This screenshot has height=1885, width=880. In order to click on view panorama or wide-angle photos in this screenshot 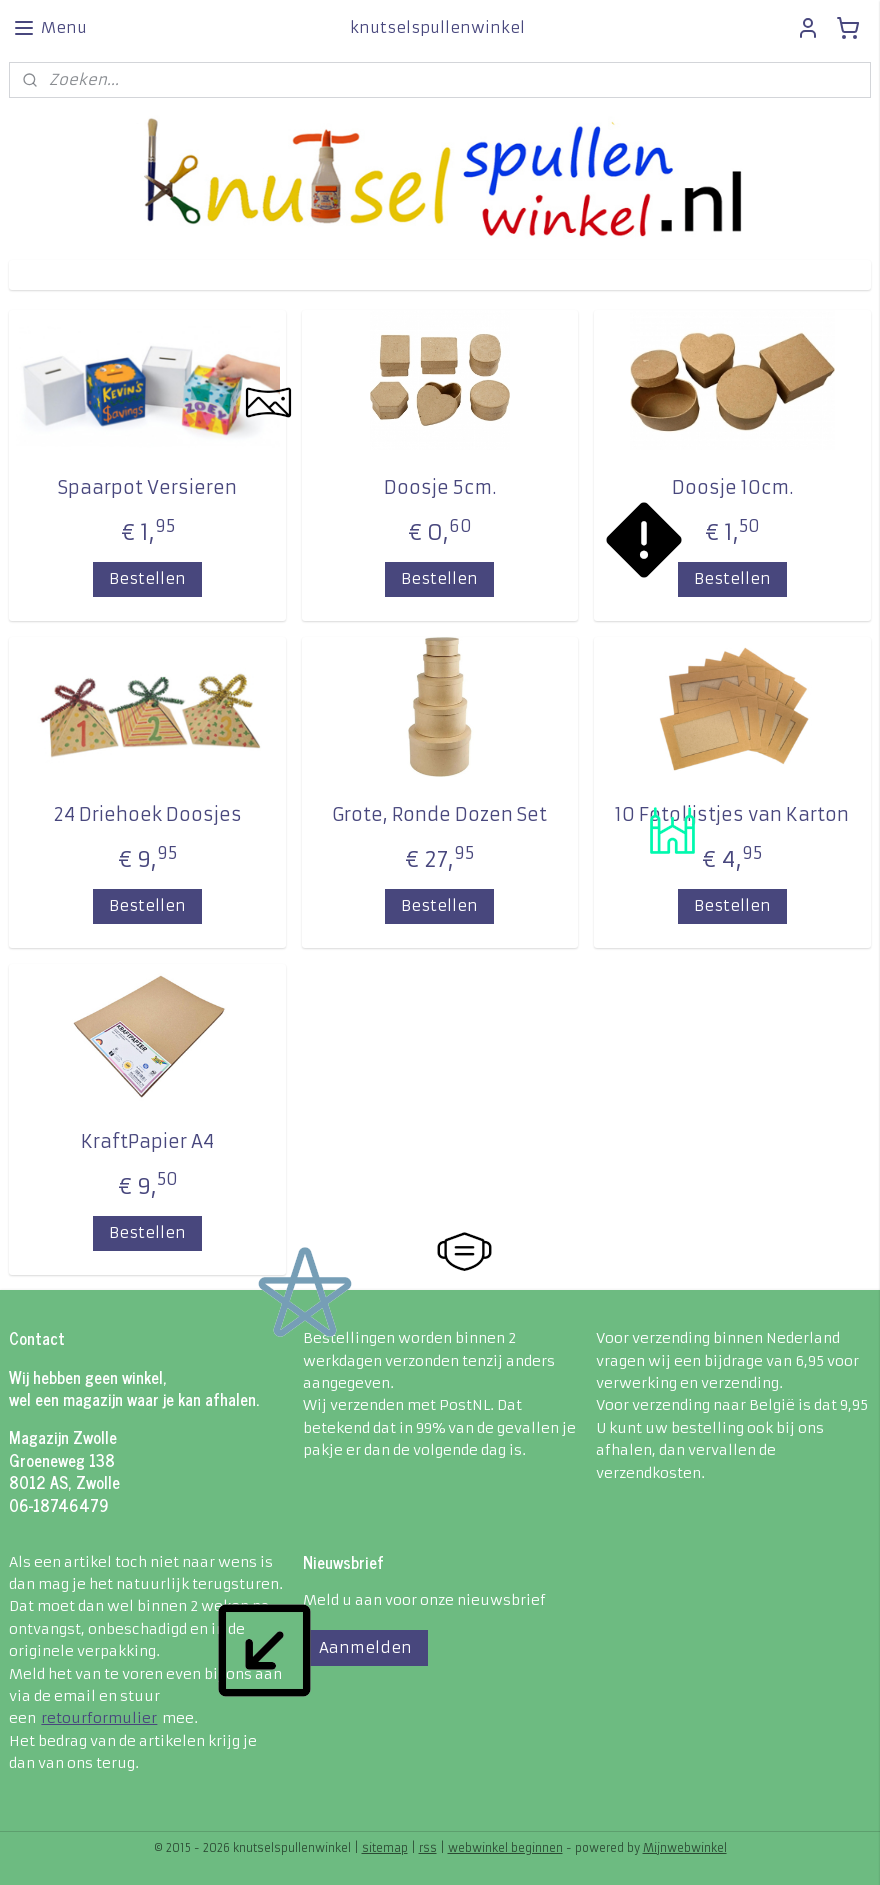, I will do `click(268, 402)`.